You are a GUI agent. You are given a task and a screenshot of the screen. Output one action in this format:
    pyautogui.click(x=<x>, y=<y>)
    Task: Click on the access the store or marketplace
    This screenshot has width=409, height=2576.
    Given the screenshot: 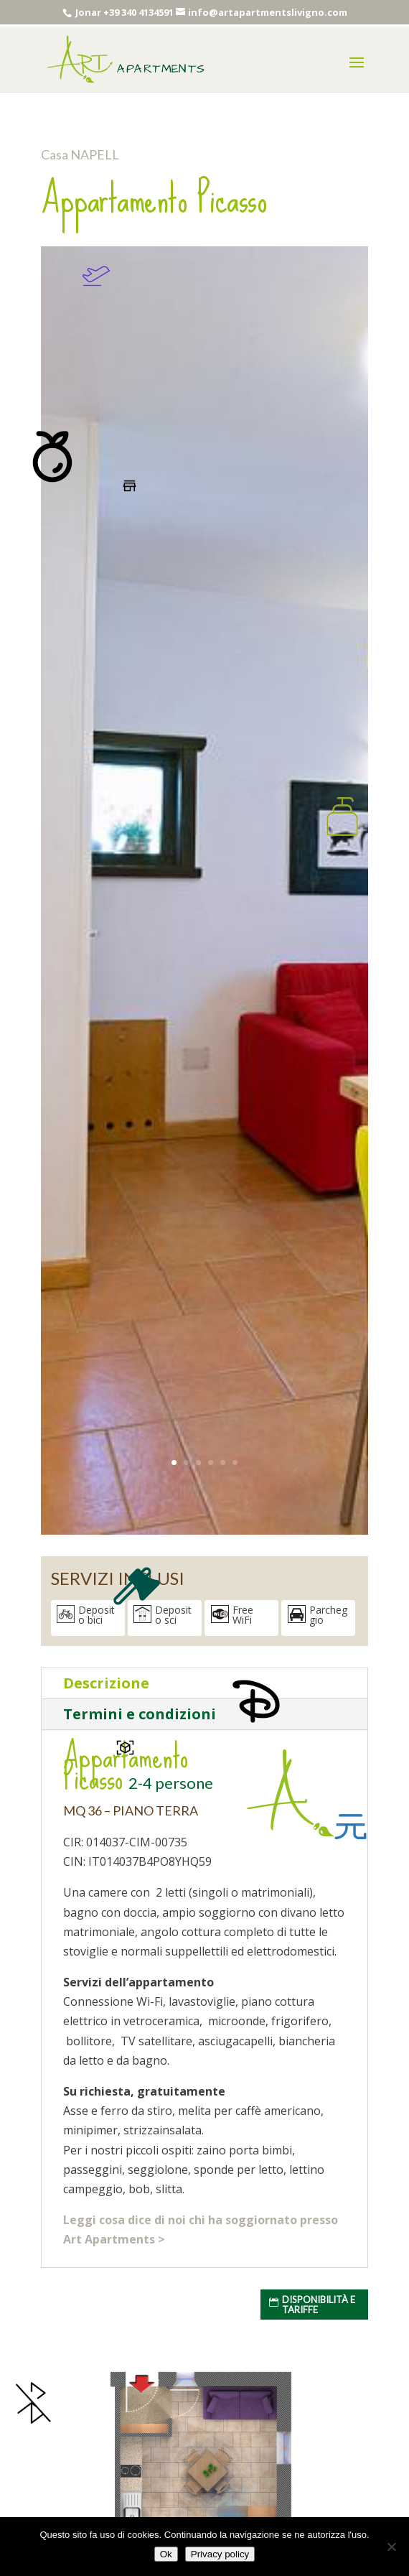 What is the action you would take?
    pyautogui.click(x=129, y=485)
    